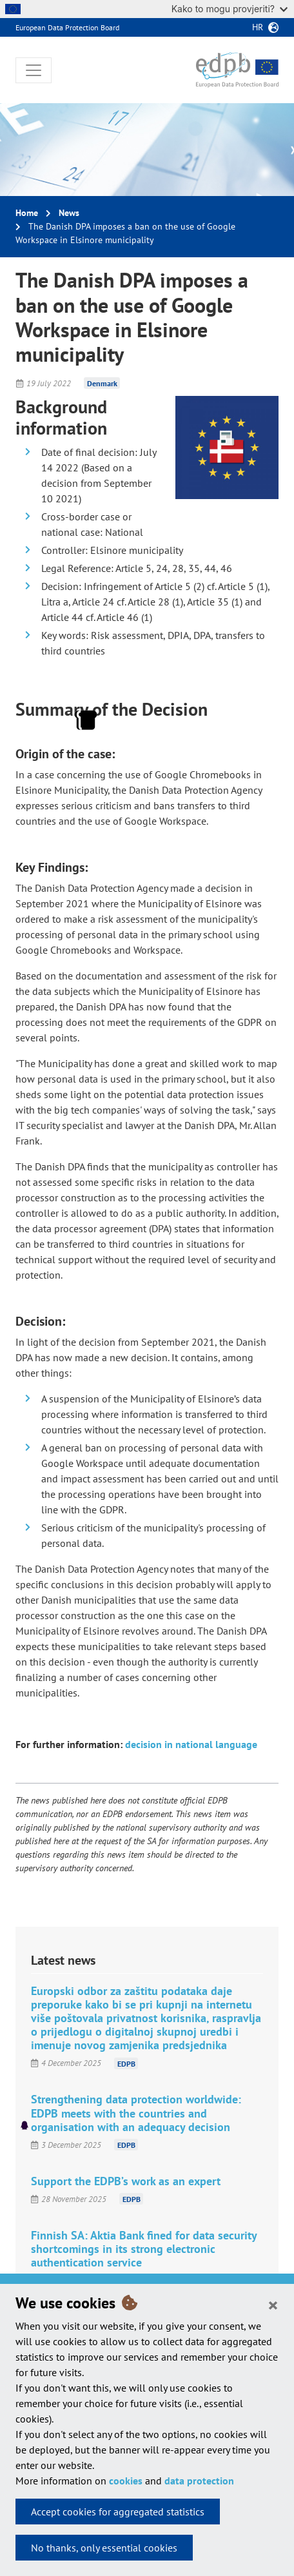 The image size is (294, 2576). I want to click on open QQ messenger app, so click(24, 2125).